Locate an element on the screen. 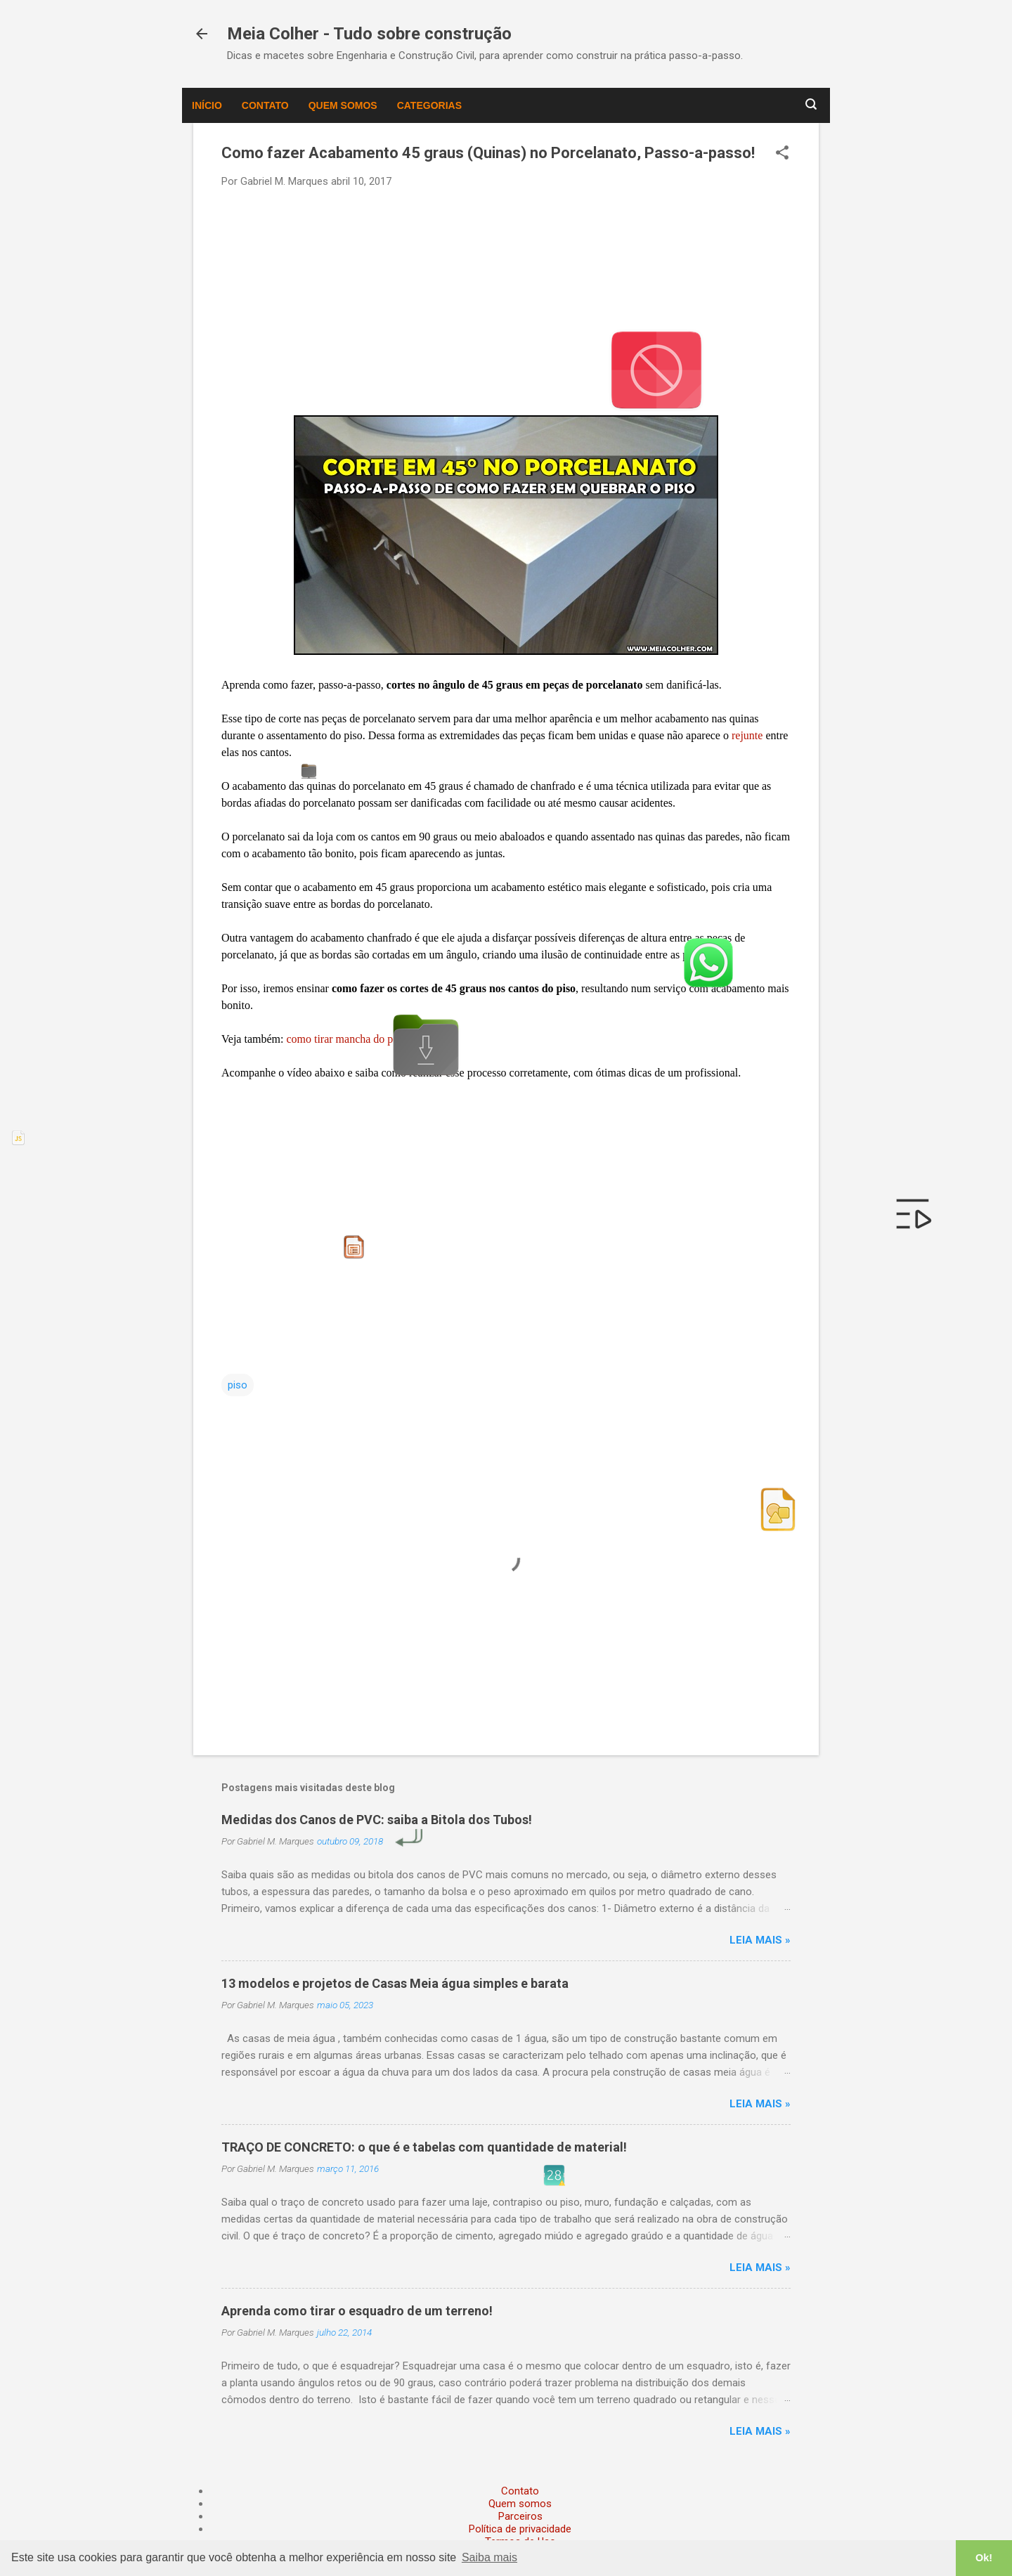 The image size is (1012, 2576). open WhatsApp messaging app is located at coordinates (708, 963).